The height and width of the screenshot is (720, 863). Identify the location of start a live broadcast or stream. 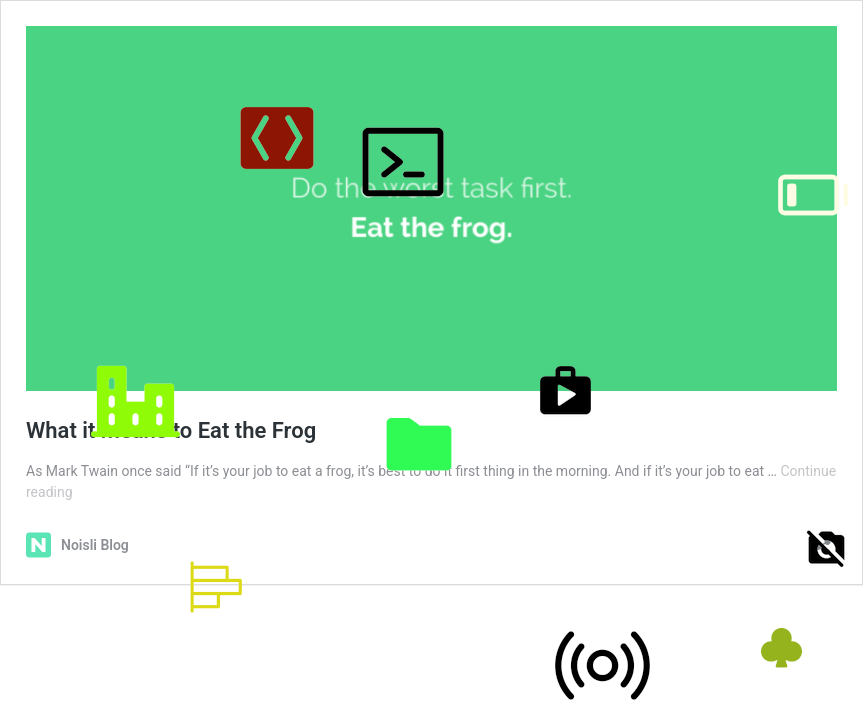
(602, 665).